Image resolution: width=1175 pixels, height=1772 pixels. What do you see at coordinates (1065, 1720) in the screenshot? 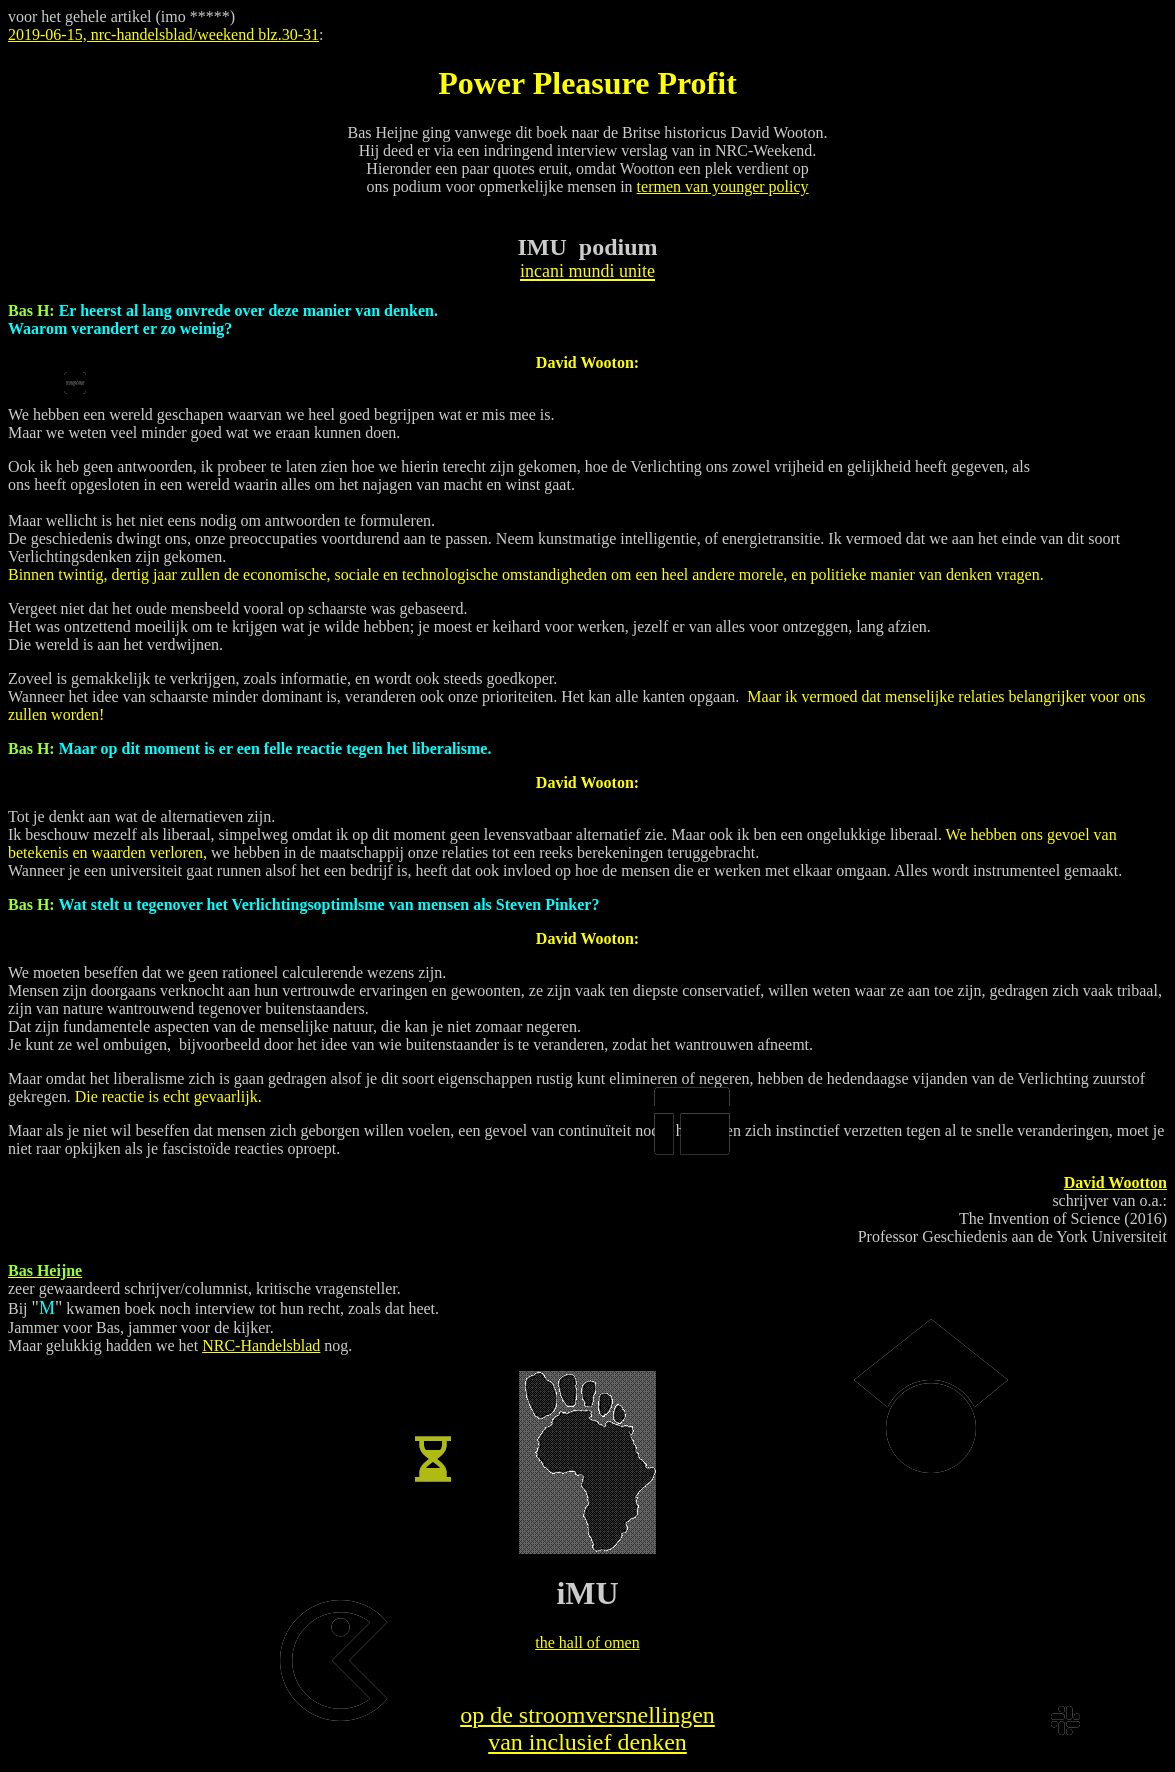
I see `open Slack messaging app` at bounding box center [1065, 1720].